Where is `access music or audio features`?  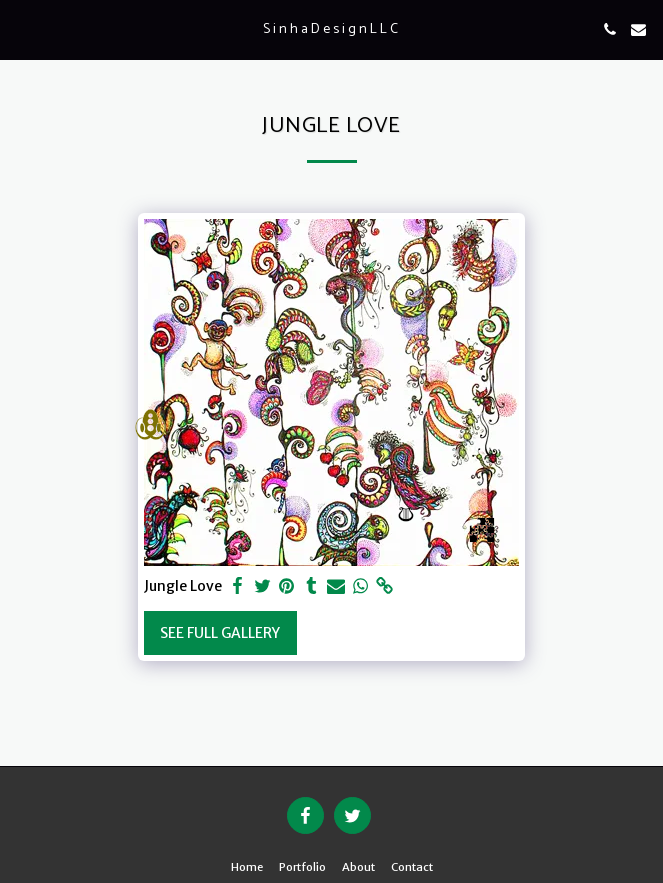 access music or audio features is located at coordinates (406, 514).